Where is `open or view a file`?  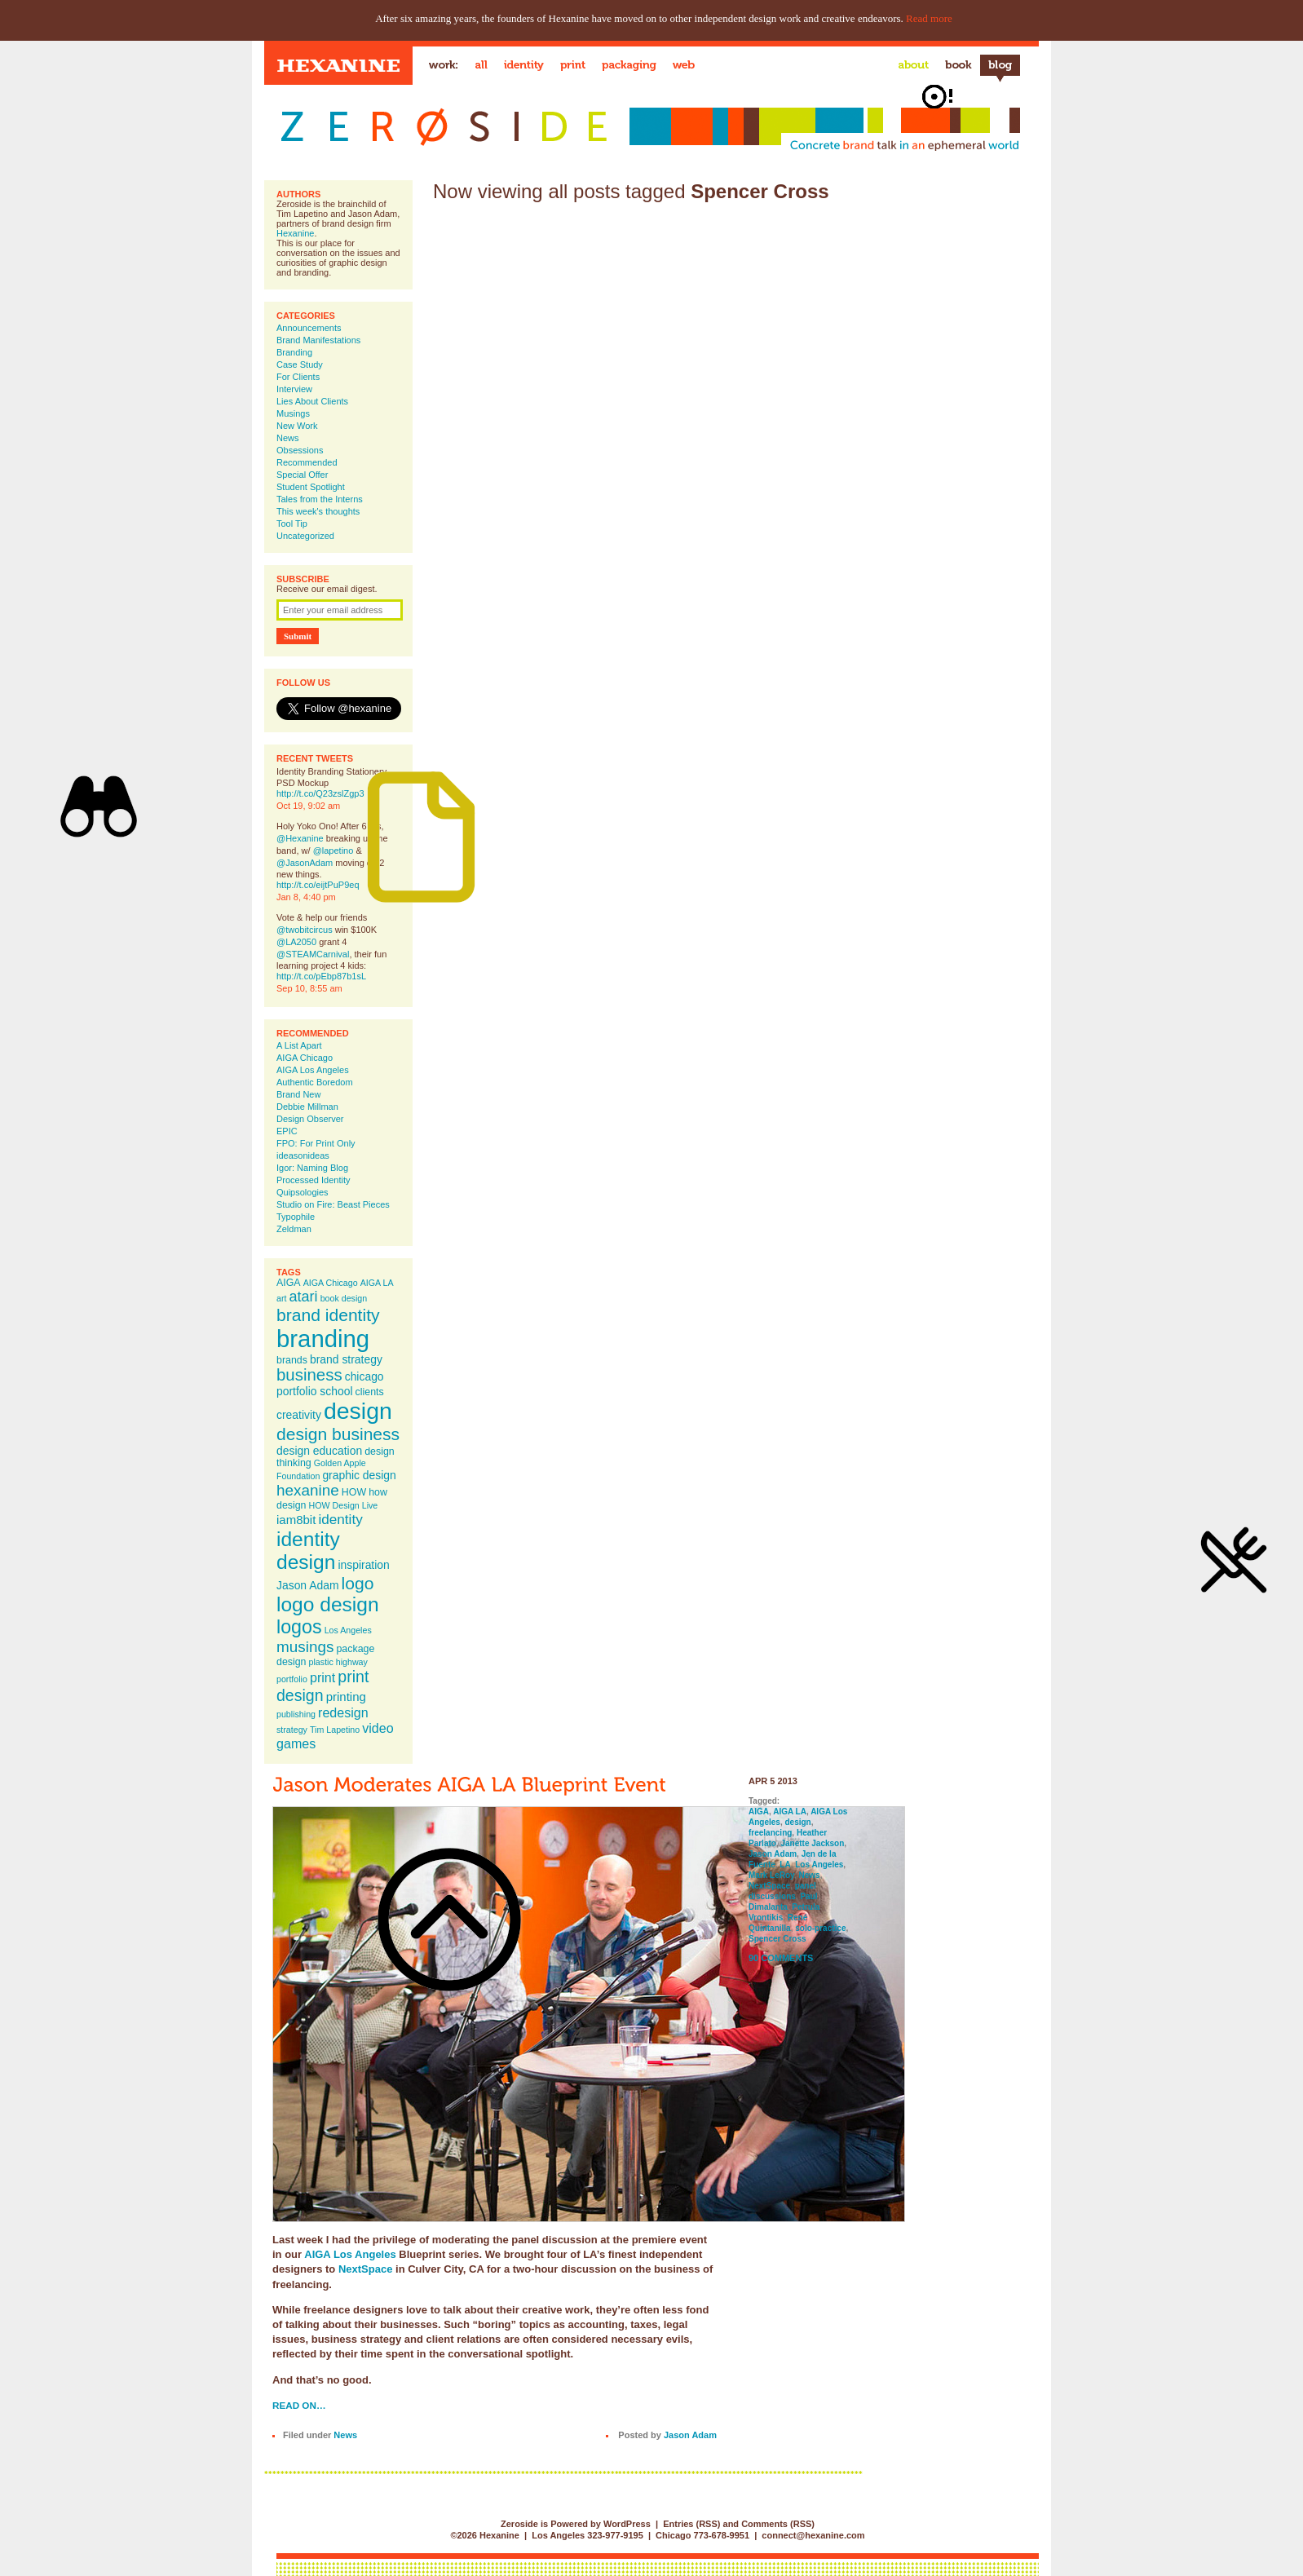
open or view a file is located at coordinates (421, 837).